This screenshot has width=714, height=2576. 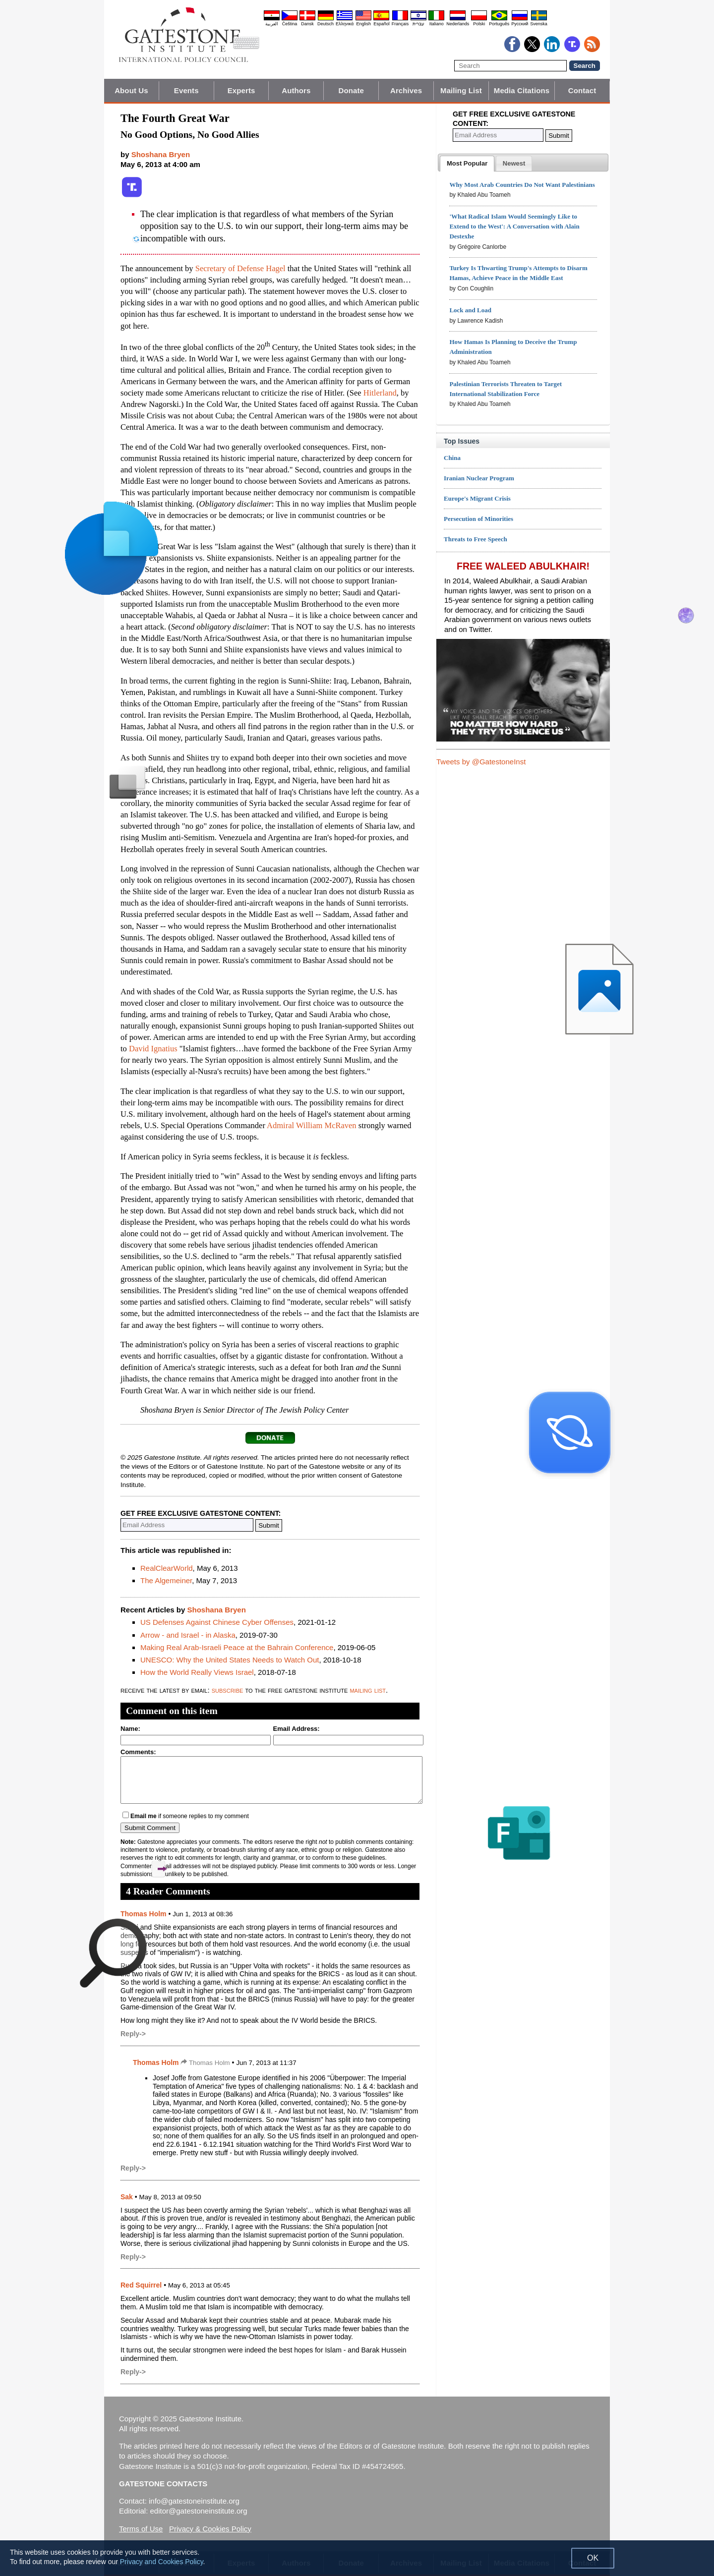 What do you see at coordinates (686, 615) in the screenshot?
I see `access network and internet settings` at bounding box center [686, 615].